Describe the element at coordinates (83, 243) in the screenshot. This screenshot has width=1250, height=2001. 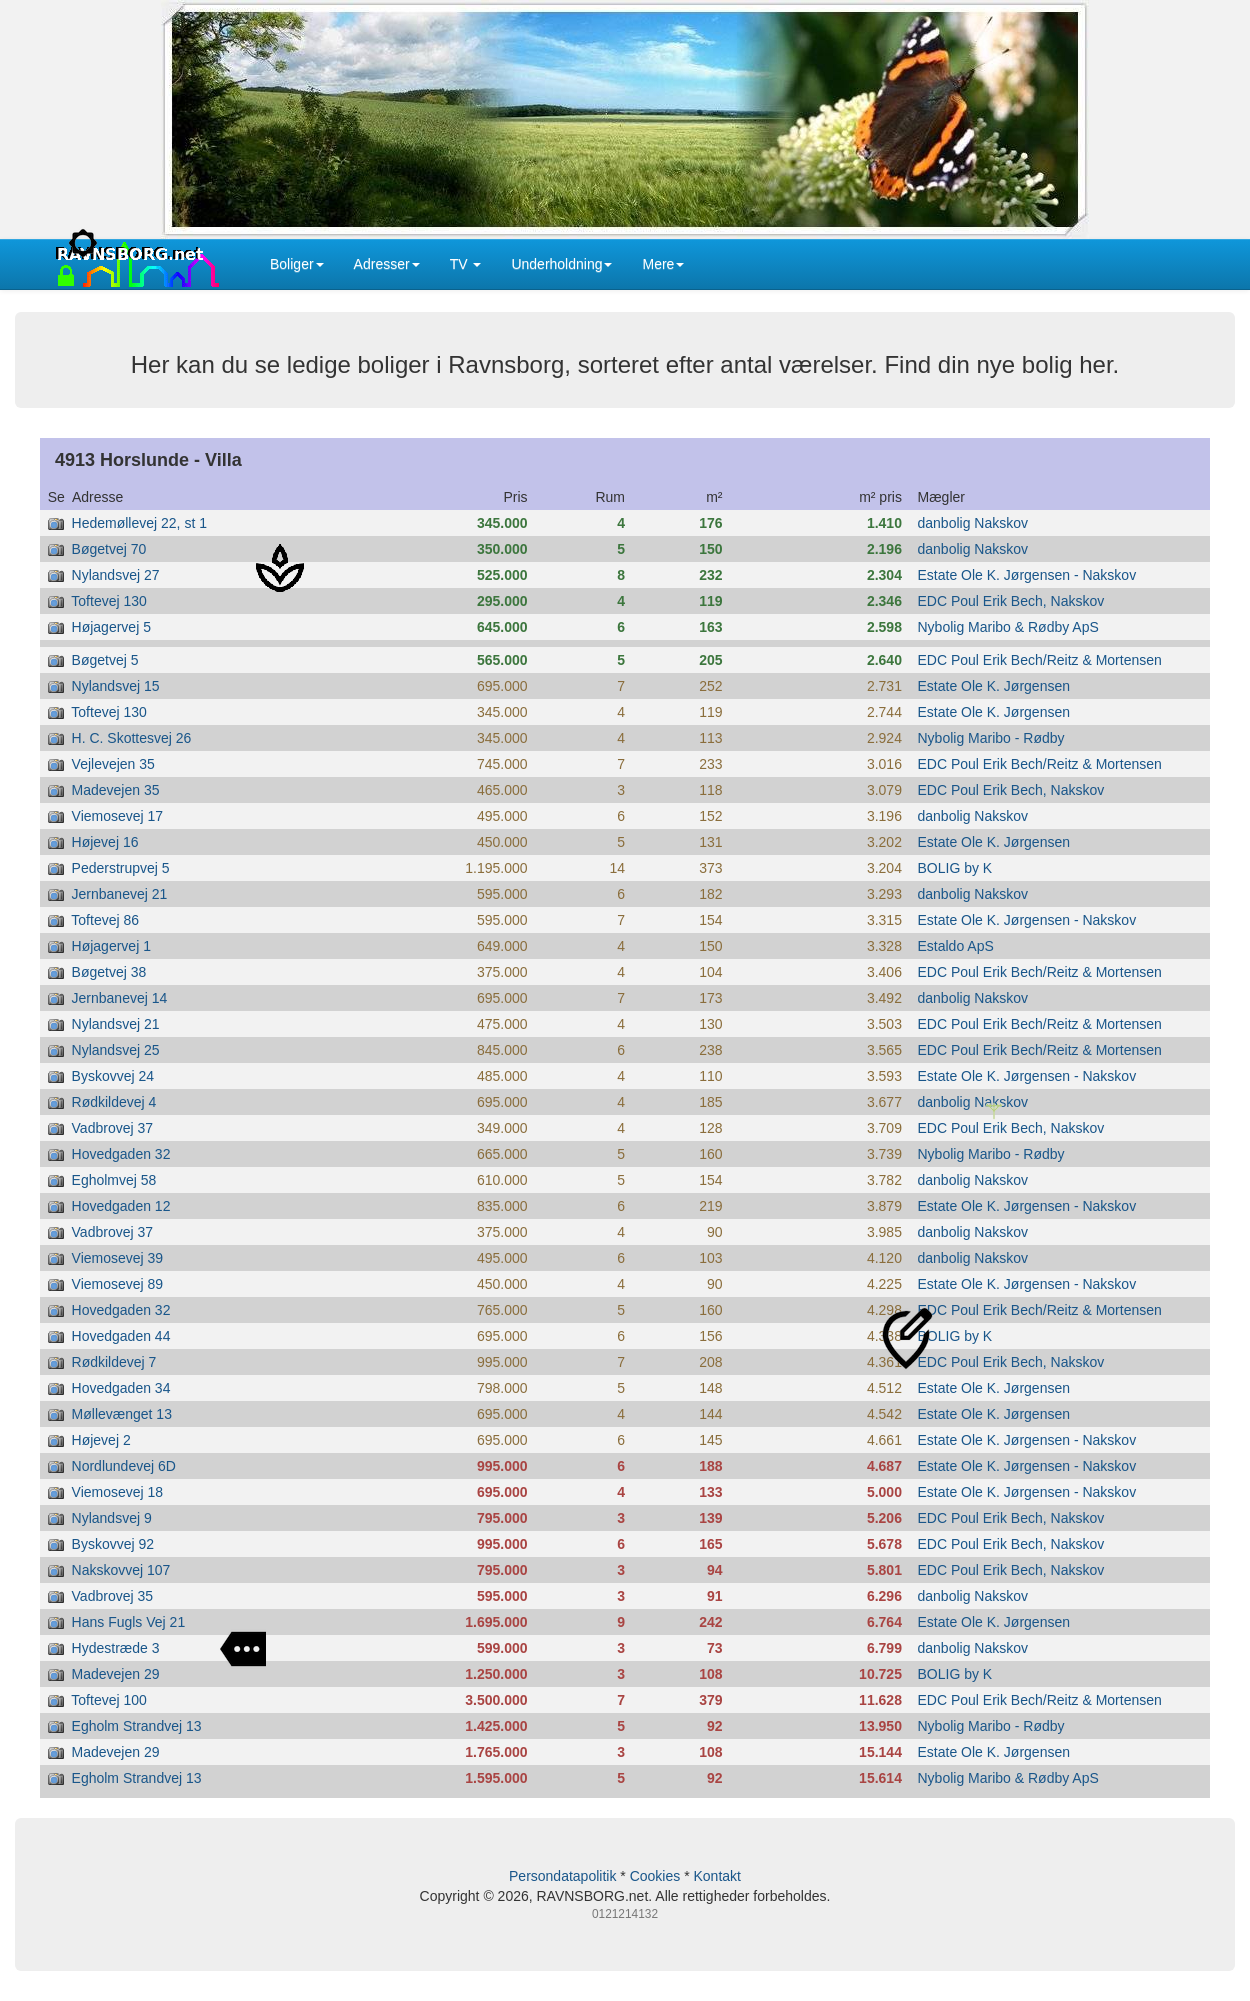
I see `reduce screen brightness` at that location.